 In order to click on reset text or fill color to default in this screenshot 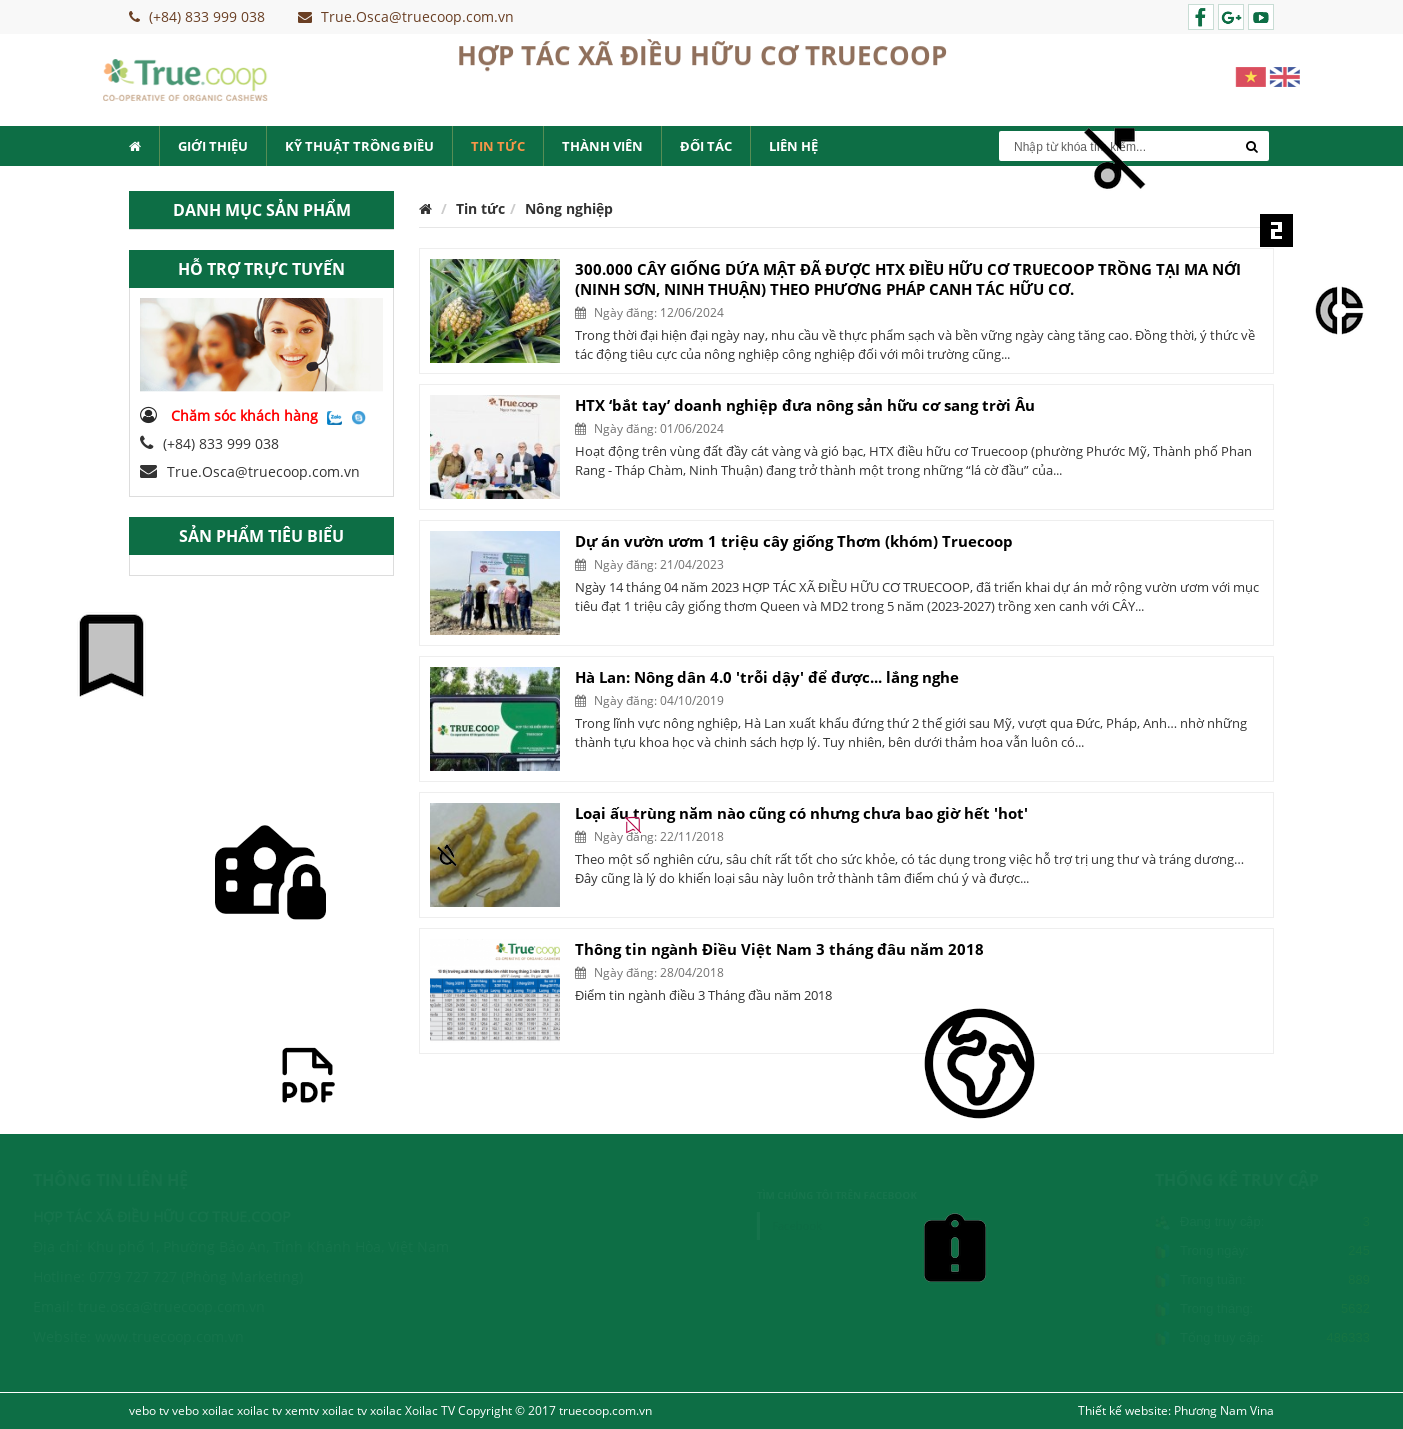, I will do `click(447, 855)`.